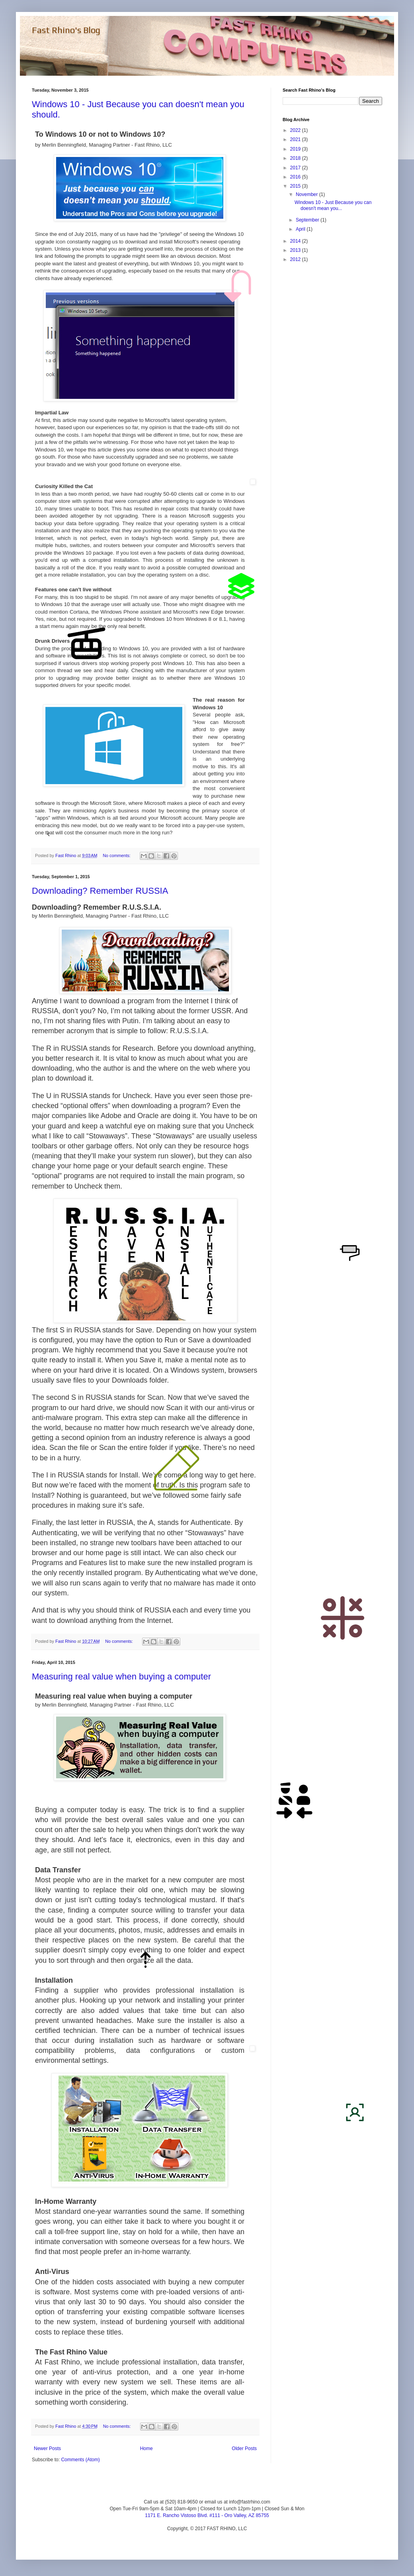  What do you see at coordinates (294, 1800) in the screenshot?
I see `military-to-civilian transition services` at bounding box center [294, 1800].